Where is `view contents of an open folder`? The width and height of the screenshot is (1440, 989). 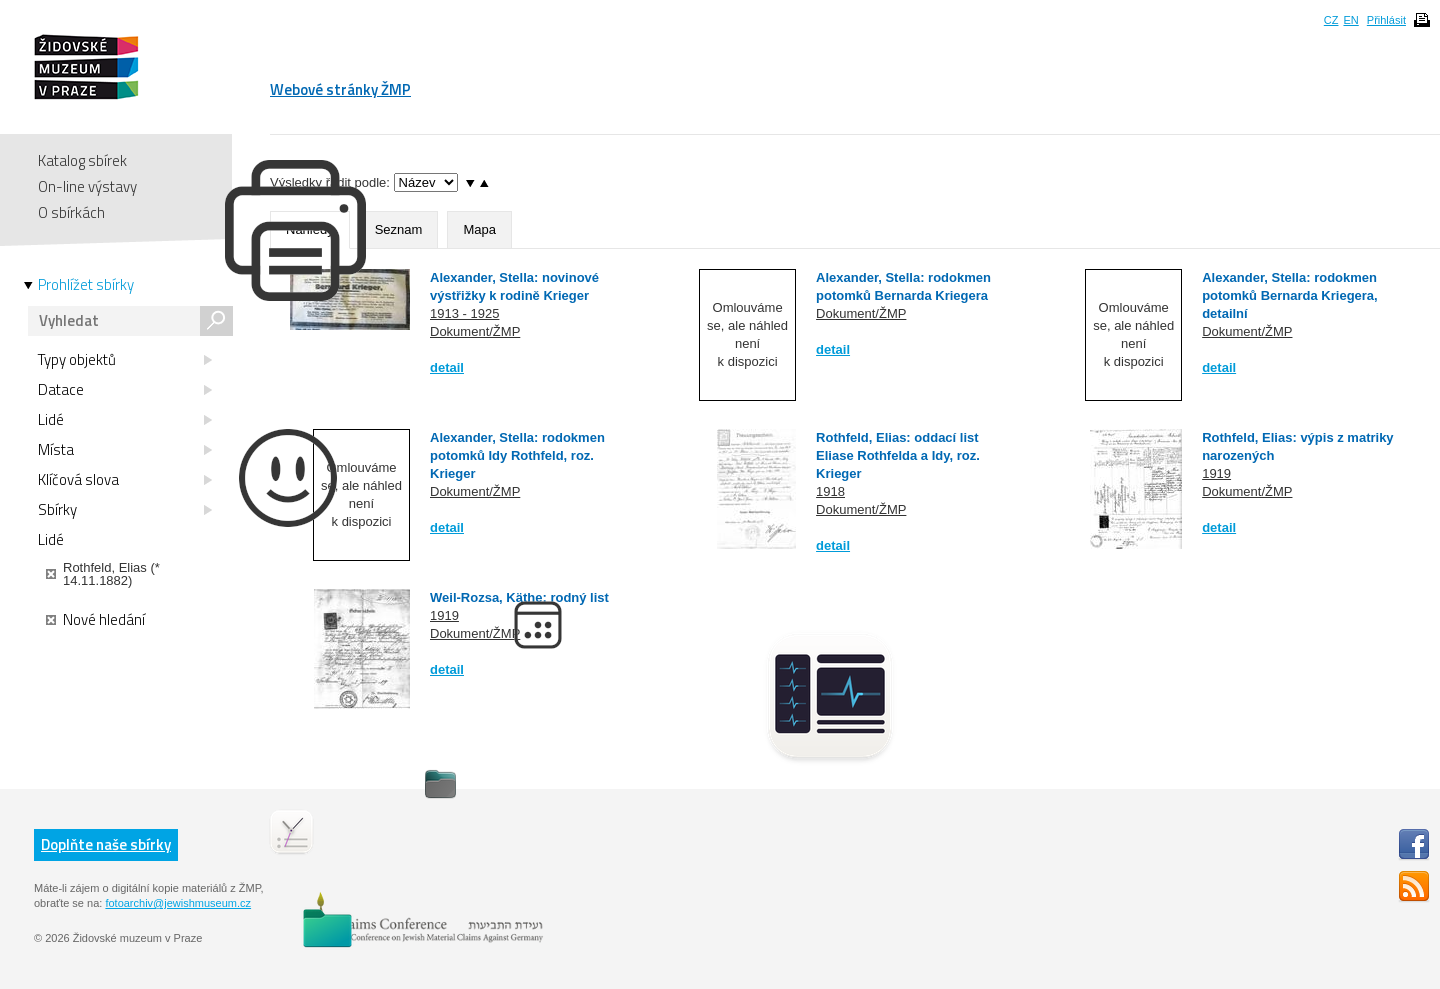
view contents of an open folder is located at coordinates (440, 783).